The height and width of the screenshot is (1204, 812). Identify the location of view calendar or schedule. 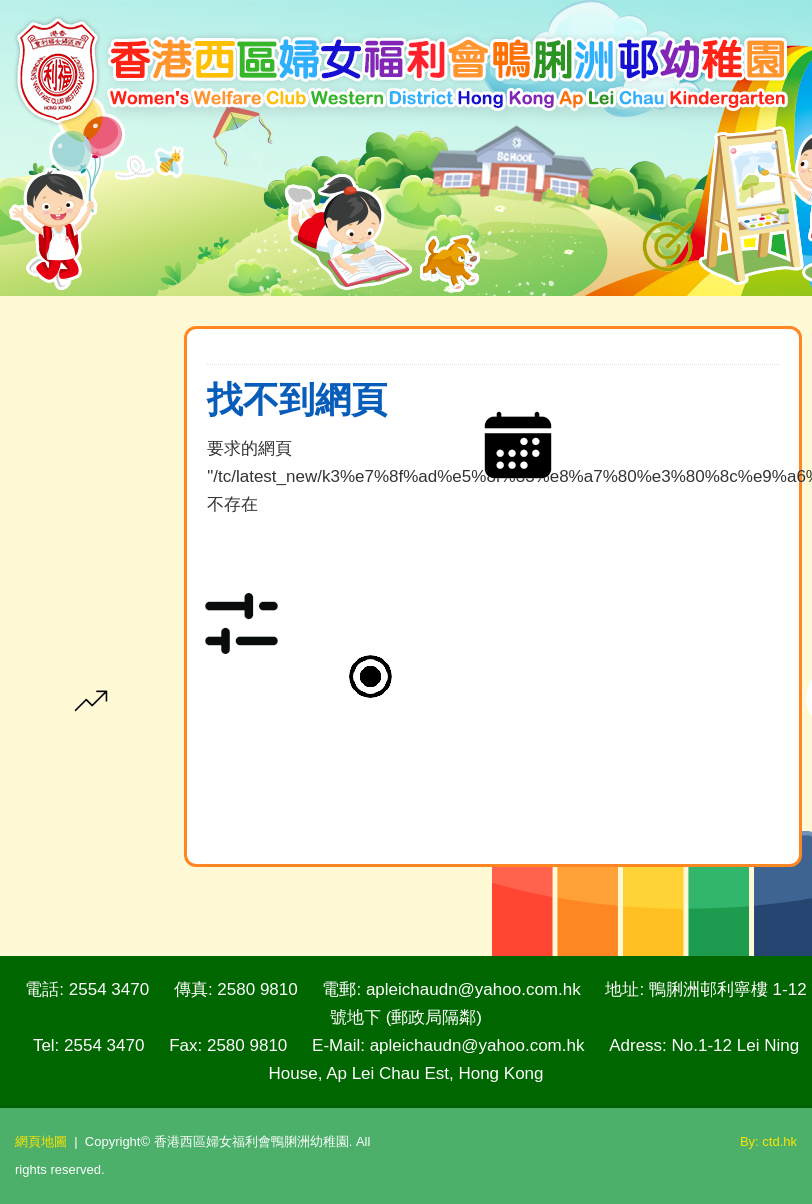
(518, 445).